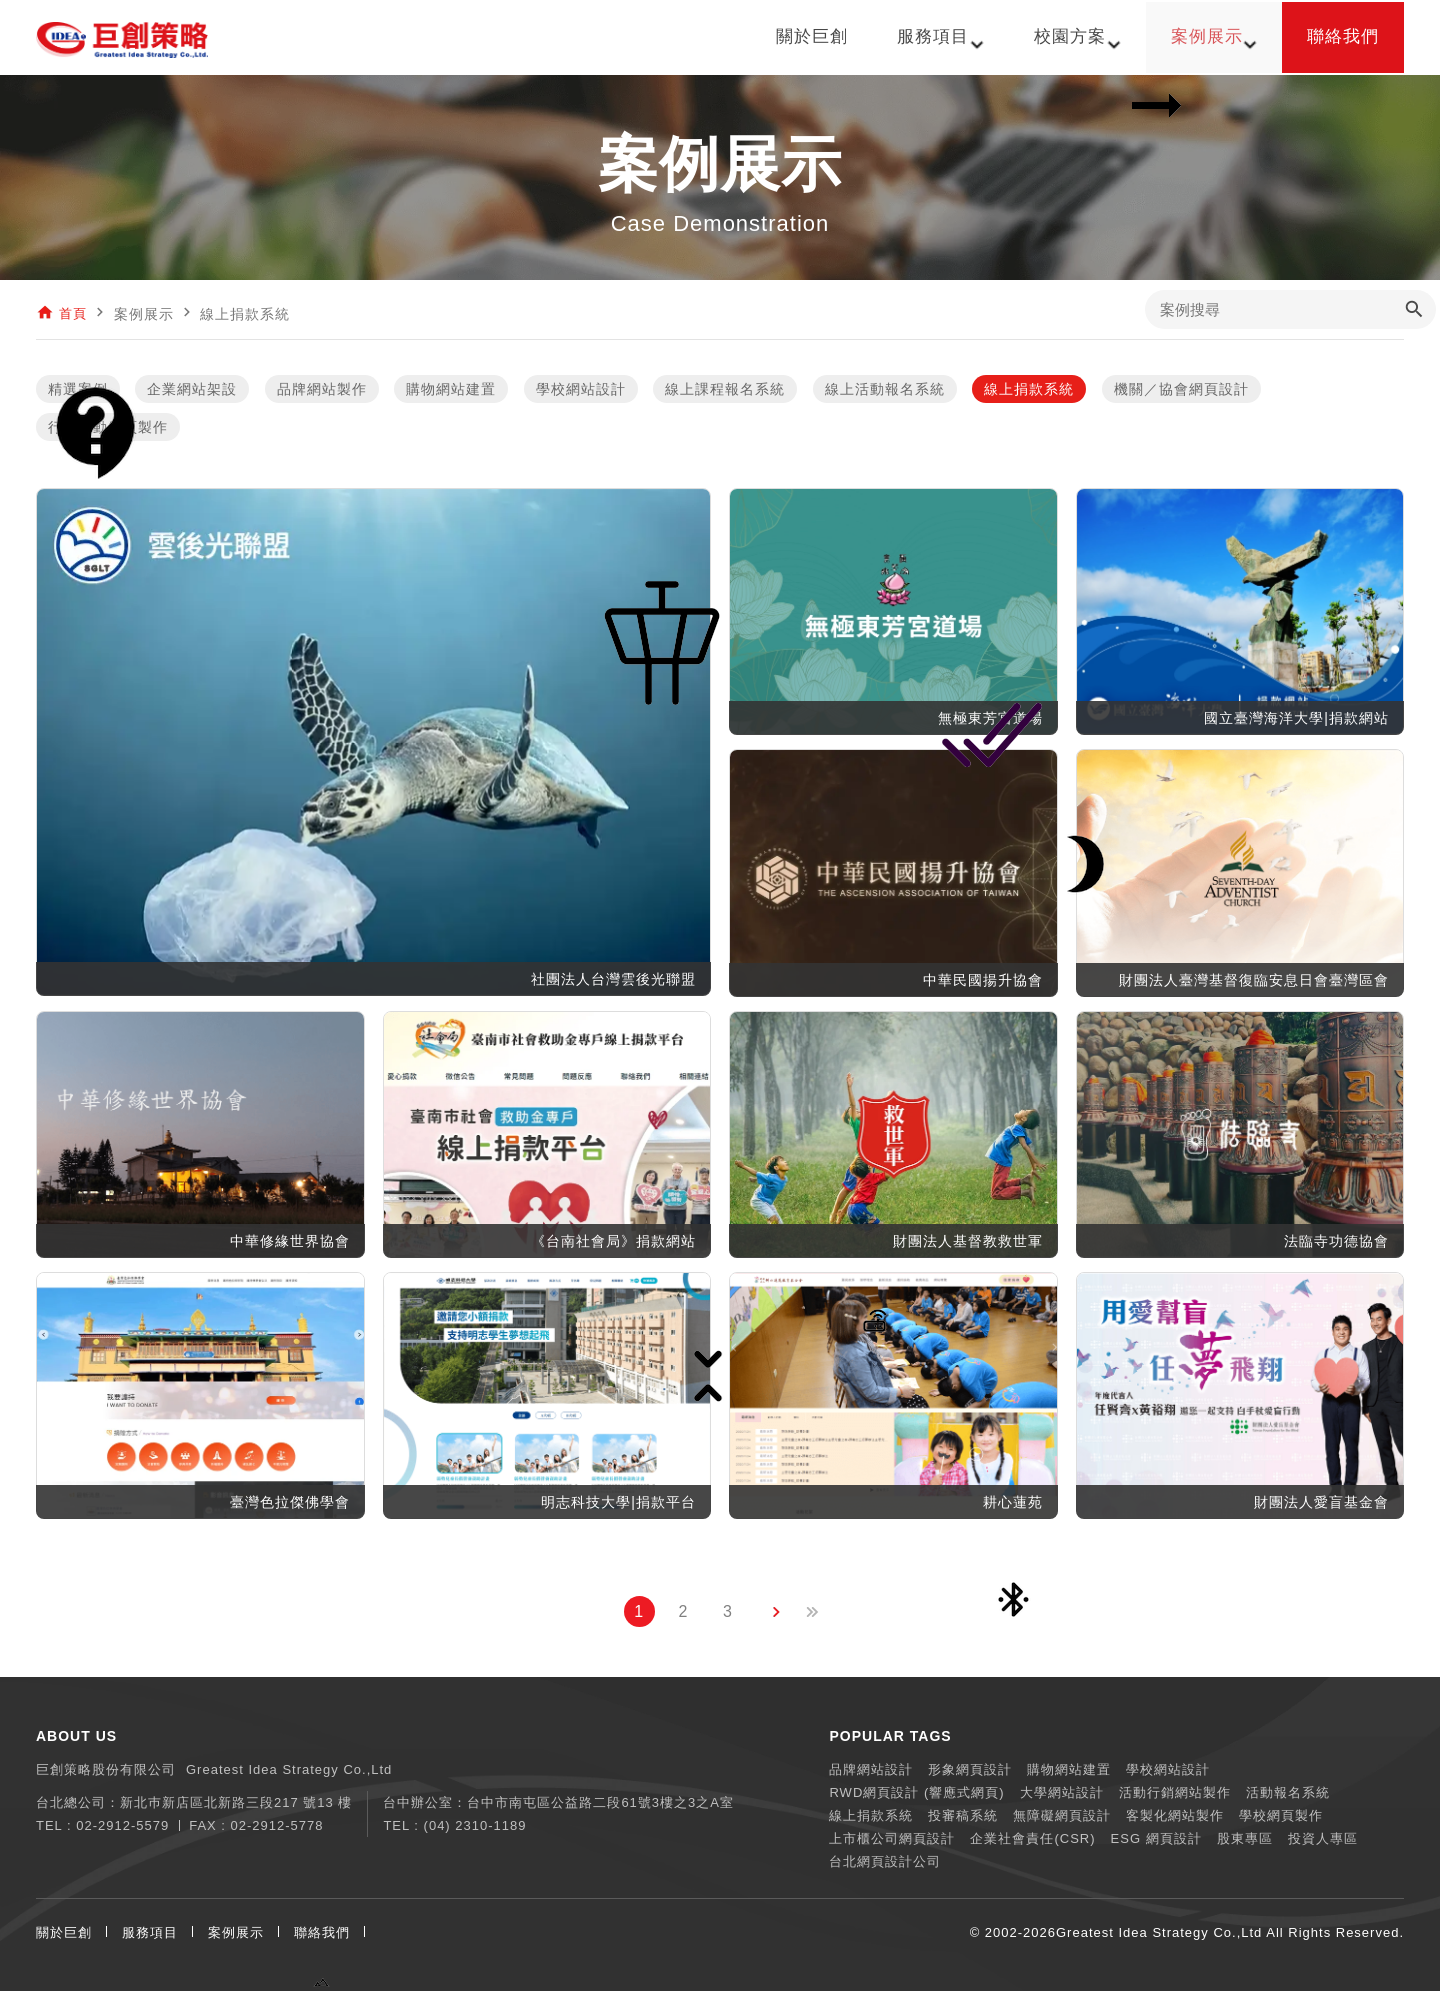 Image resolution: width=1440 pixels, height=1992 pixels. What do you see at coordinates (874, 1320) in the screenshot?
I see `access router or network settings` at bounding box center [874, 1320].